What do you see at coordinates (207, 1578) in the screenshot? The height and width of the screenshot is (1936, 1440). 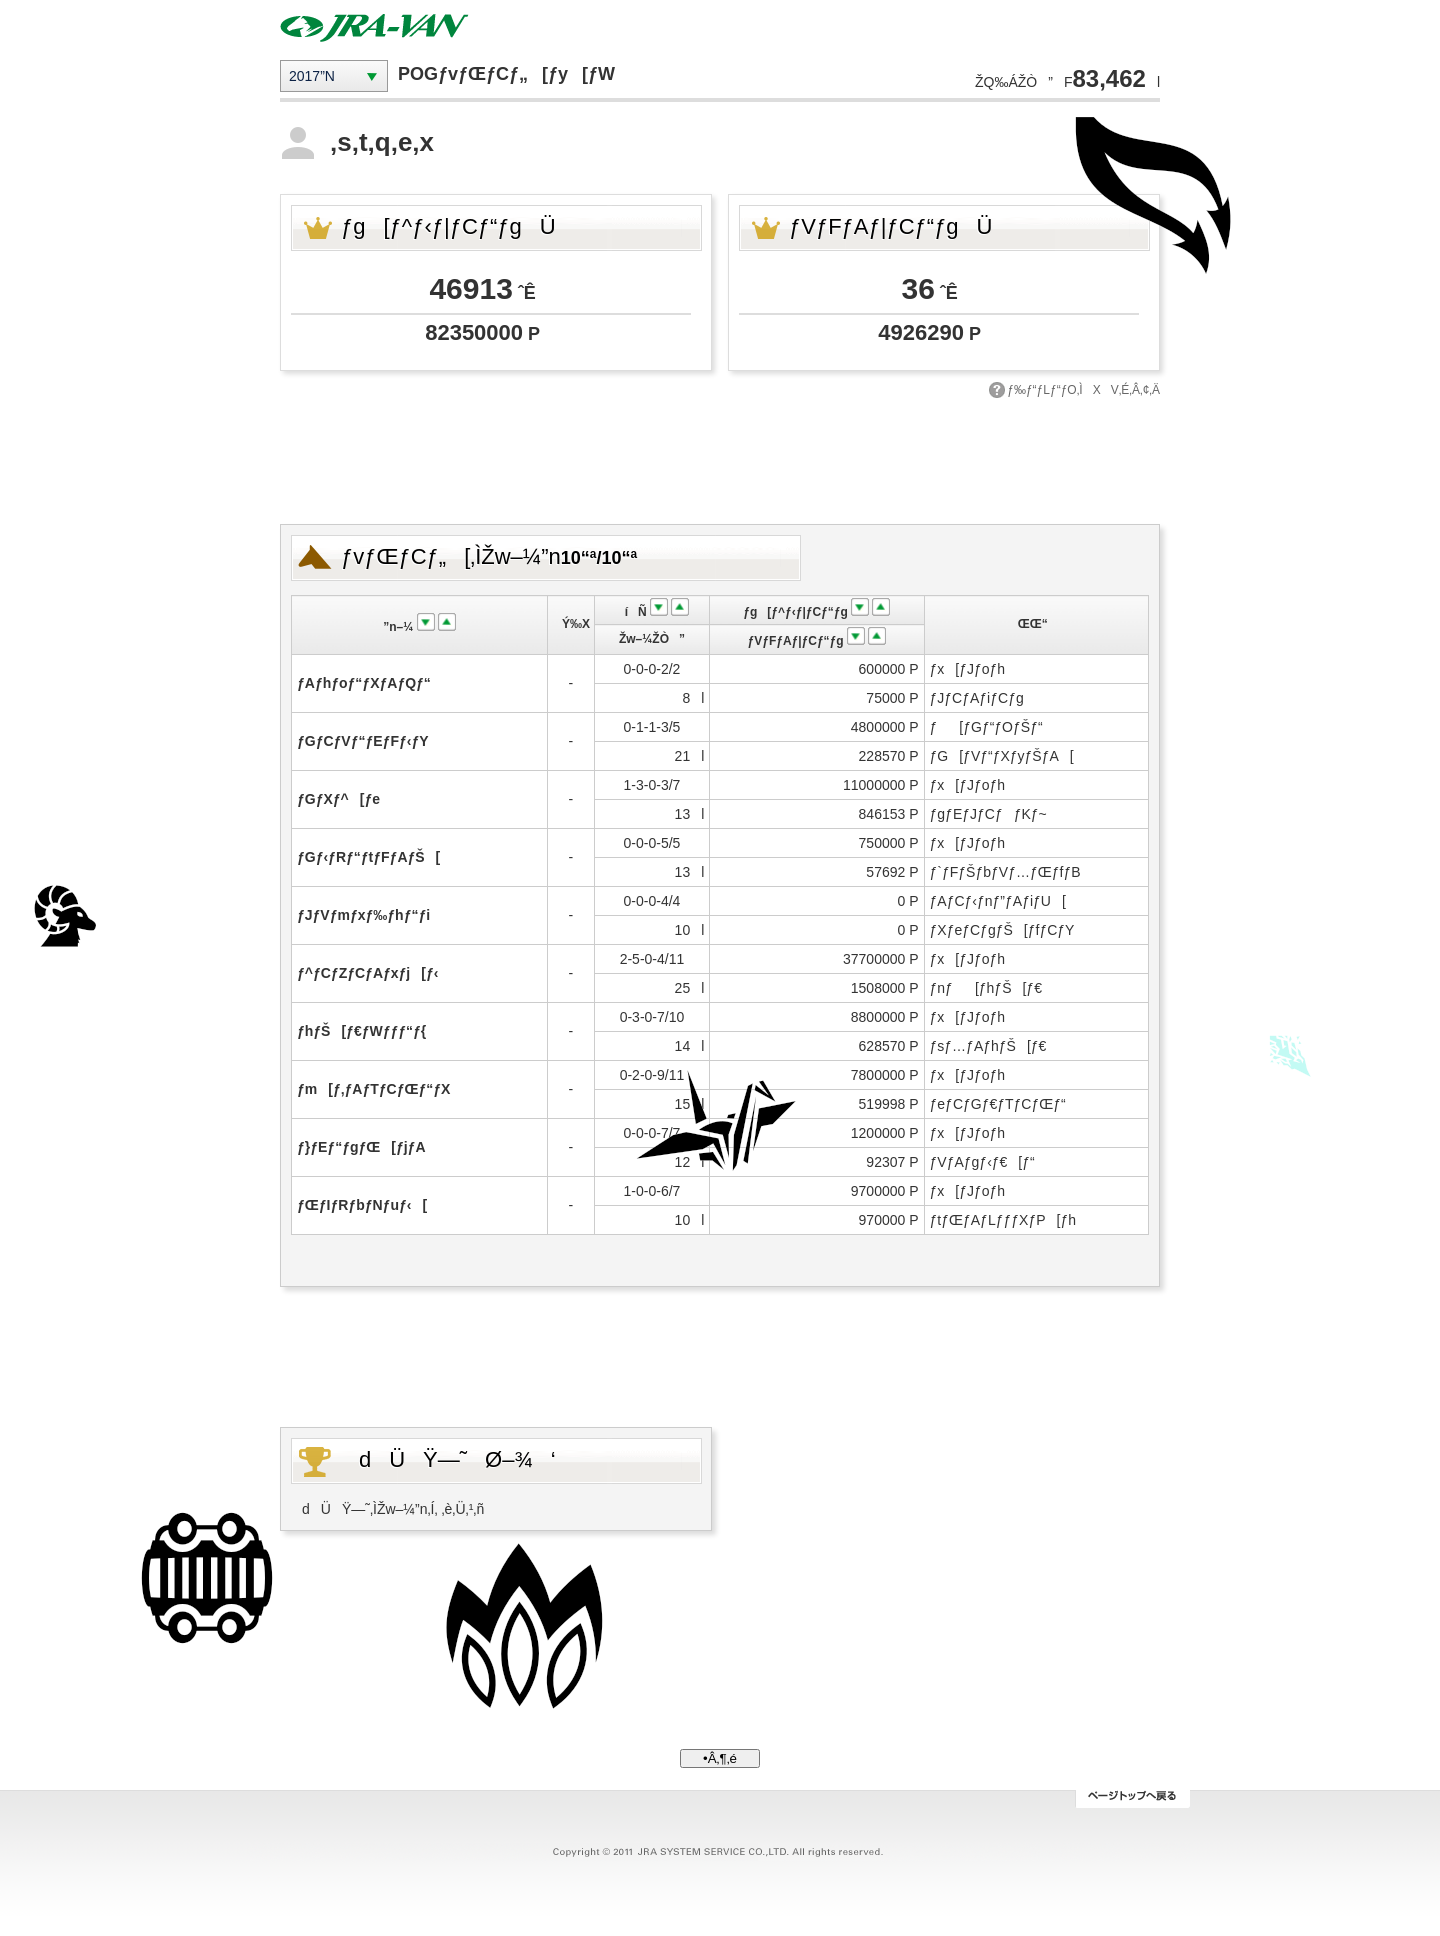 I see `transport or logistics game item` at bounding box center [207, 1578].